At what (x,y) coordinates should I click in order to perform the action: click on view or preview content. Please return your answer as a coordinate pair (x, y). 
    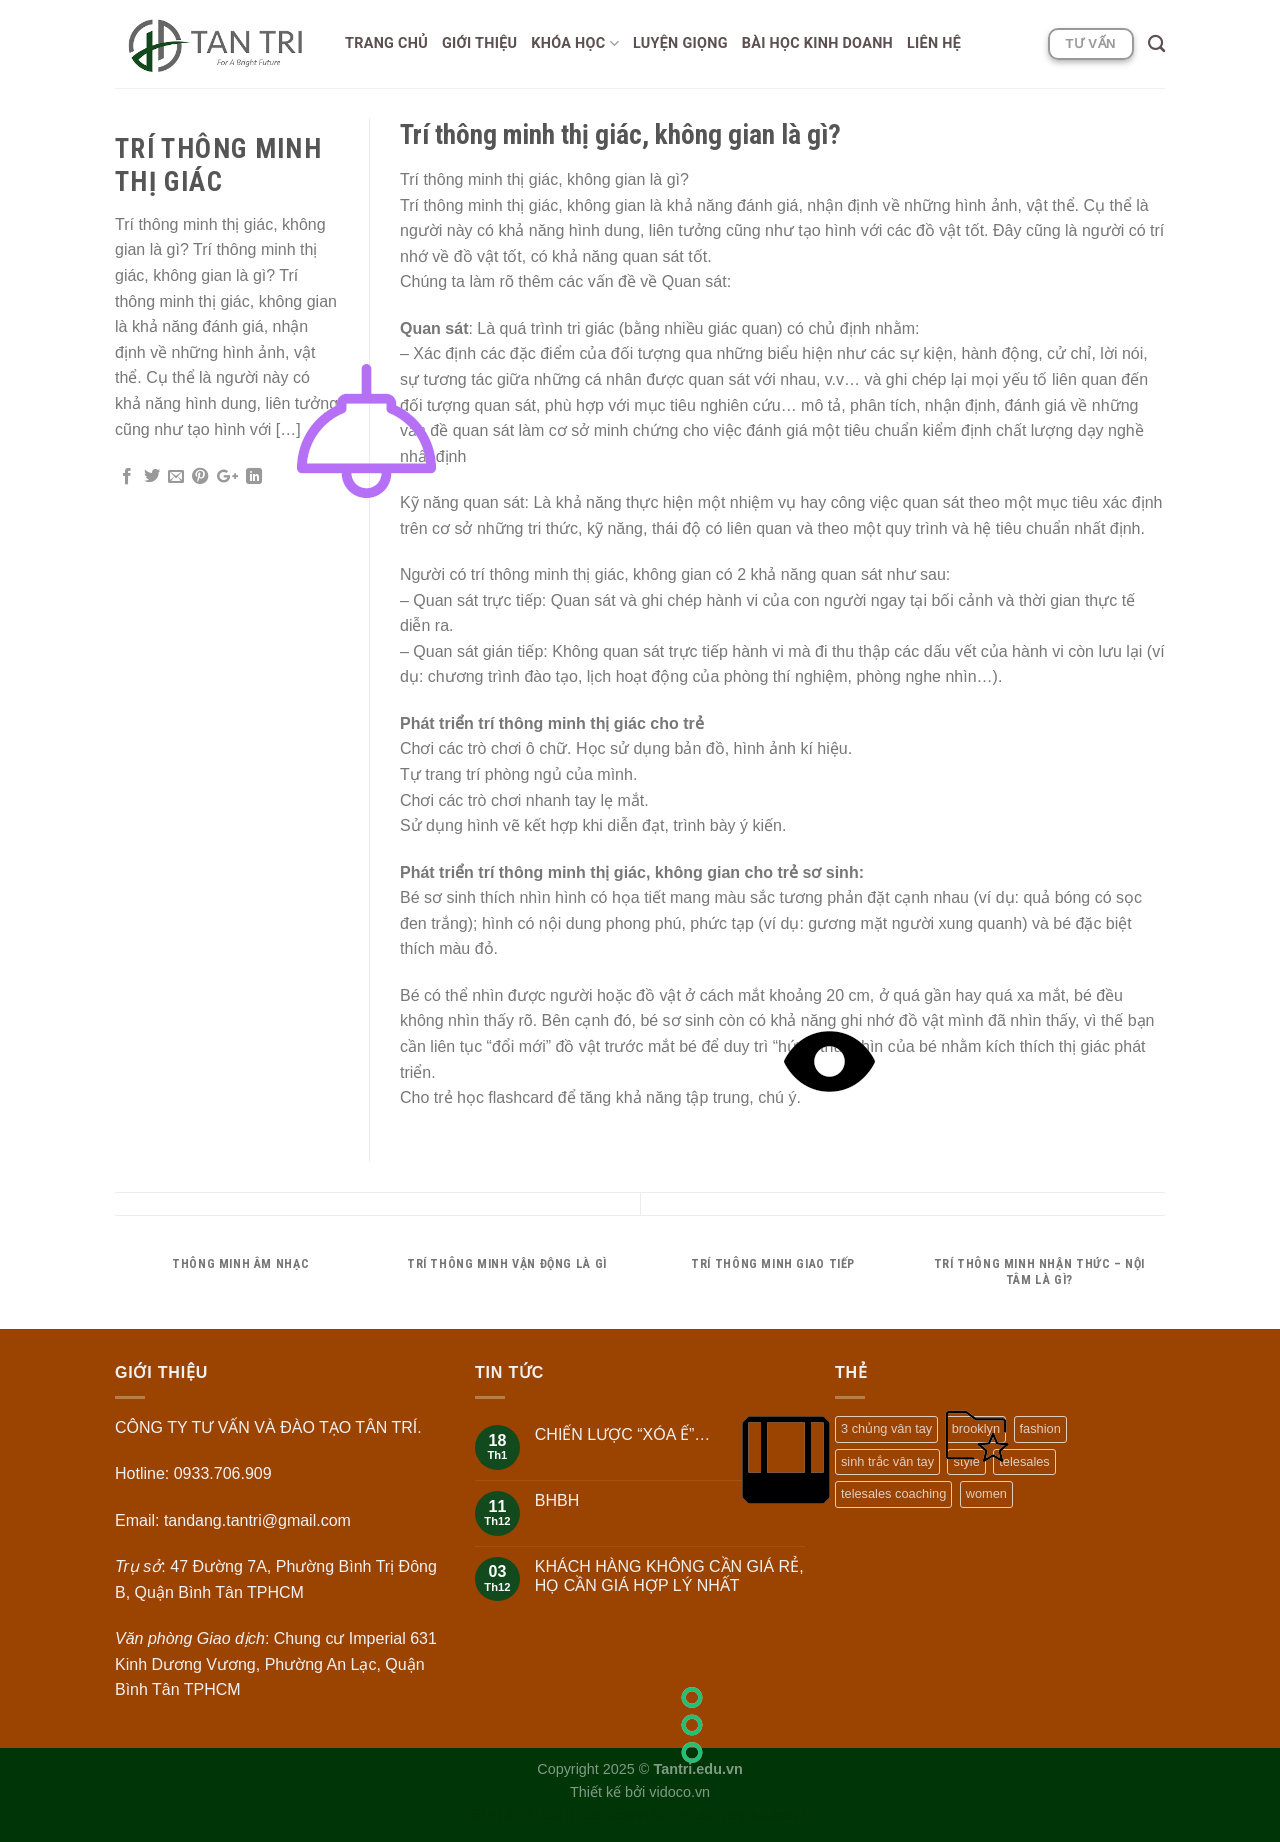
    Looking at the image, I should click on (829, 1061).